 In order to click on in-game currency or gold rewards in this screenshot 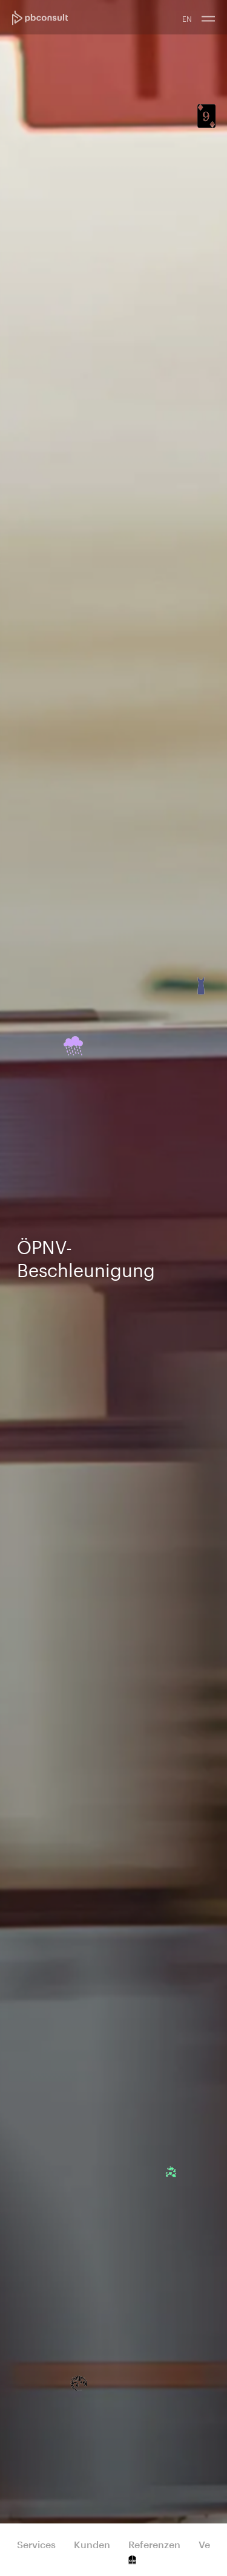, I will do `click(171, 2171)`.